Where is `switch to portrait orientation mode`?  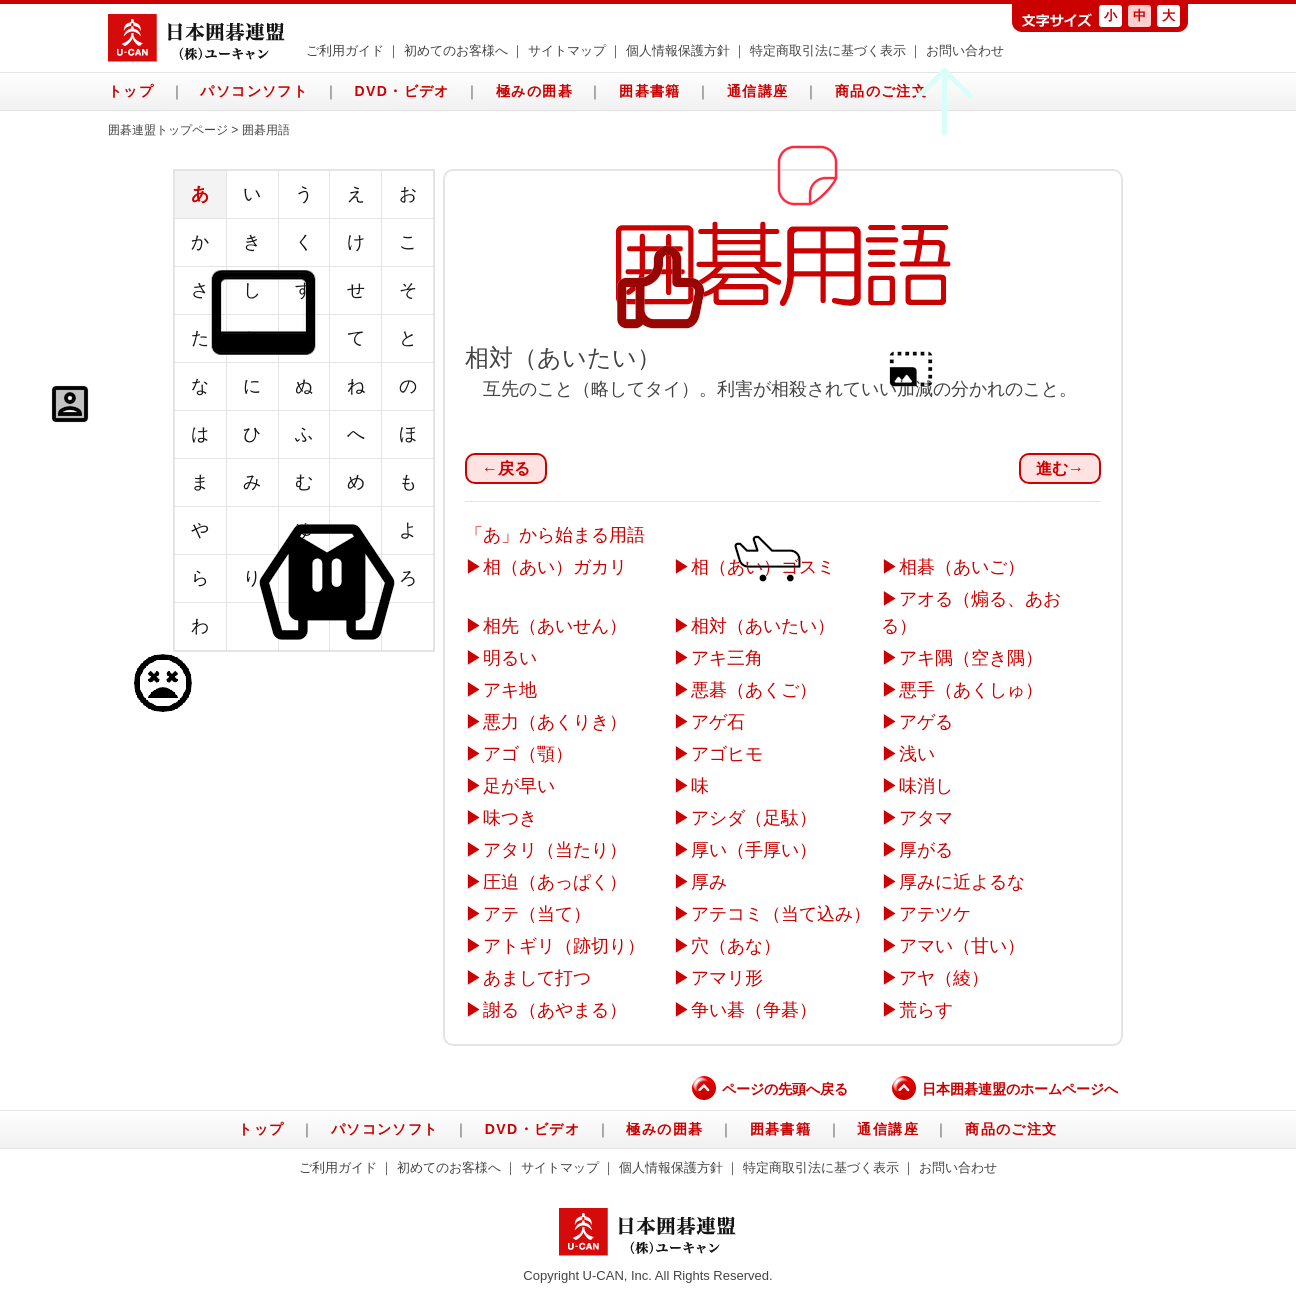
switch to portrait orientation mode is located at coordinates (70, 404).